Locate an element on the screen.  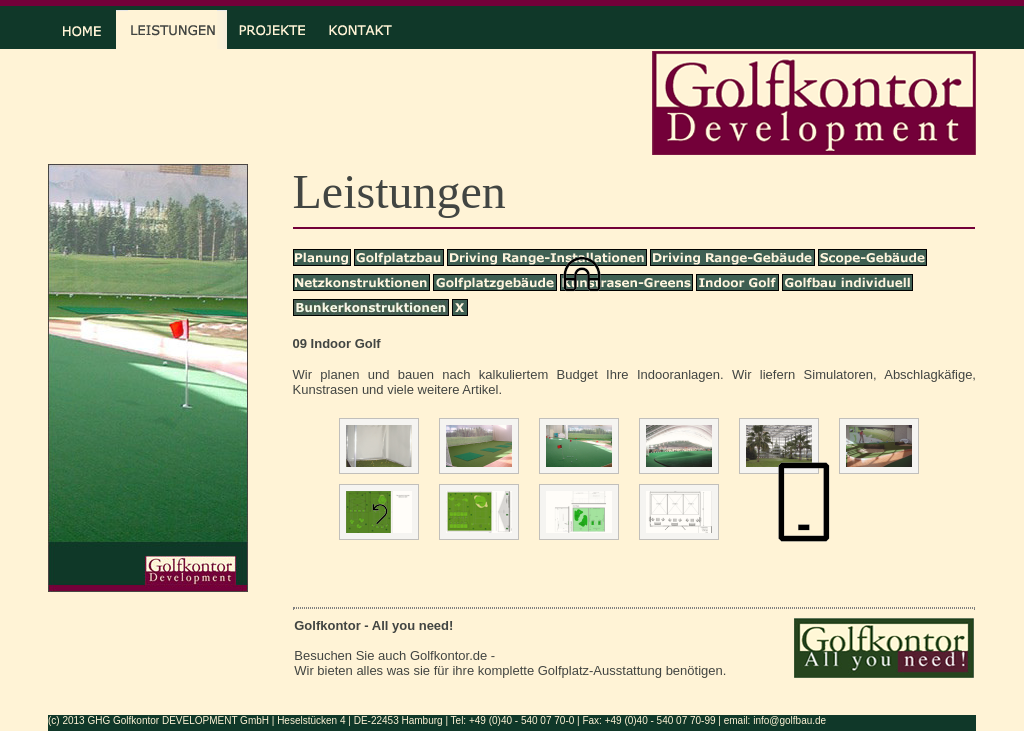
indicates mobile device or smartphone is located at coordinates (801, 502).